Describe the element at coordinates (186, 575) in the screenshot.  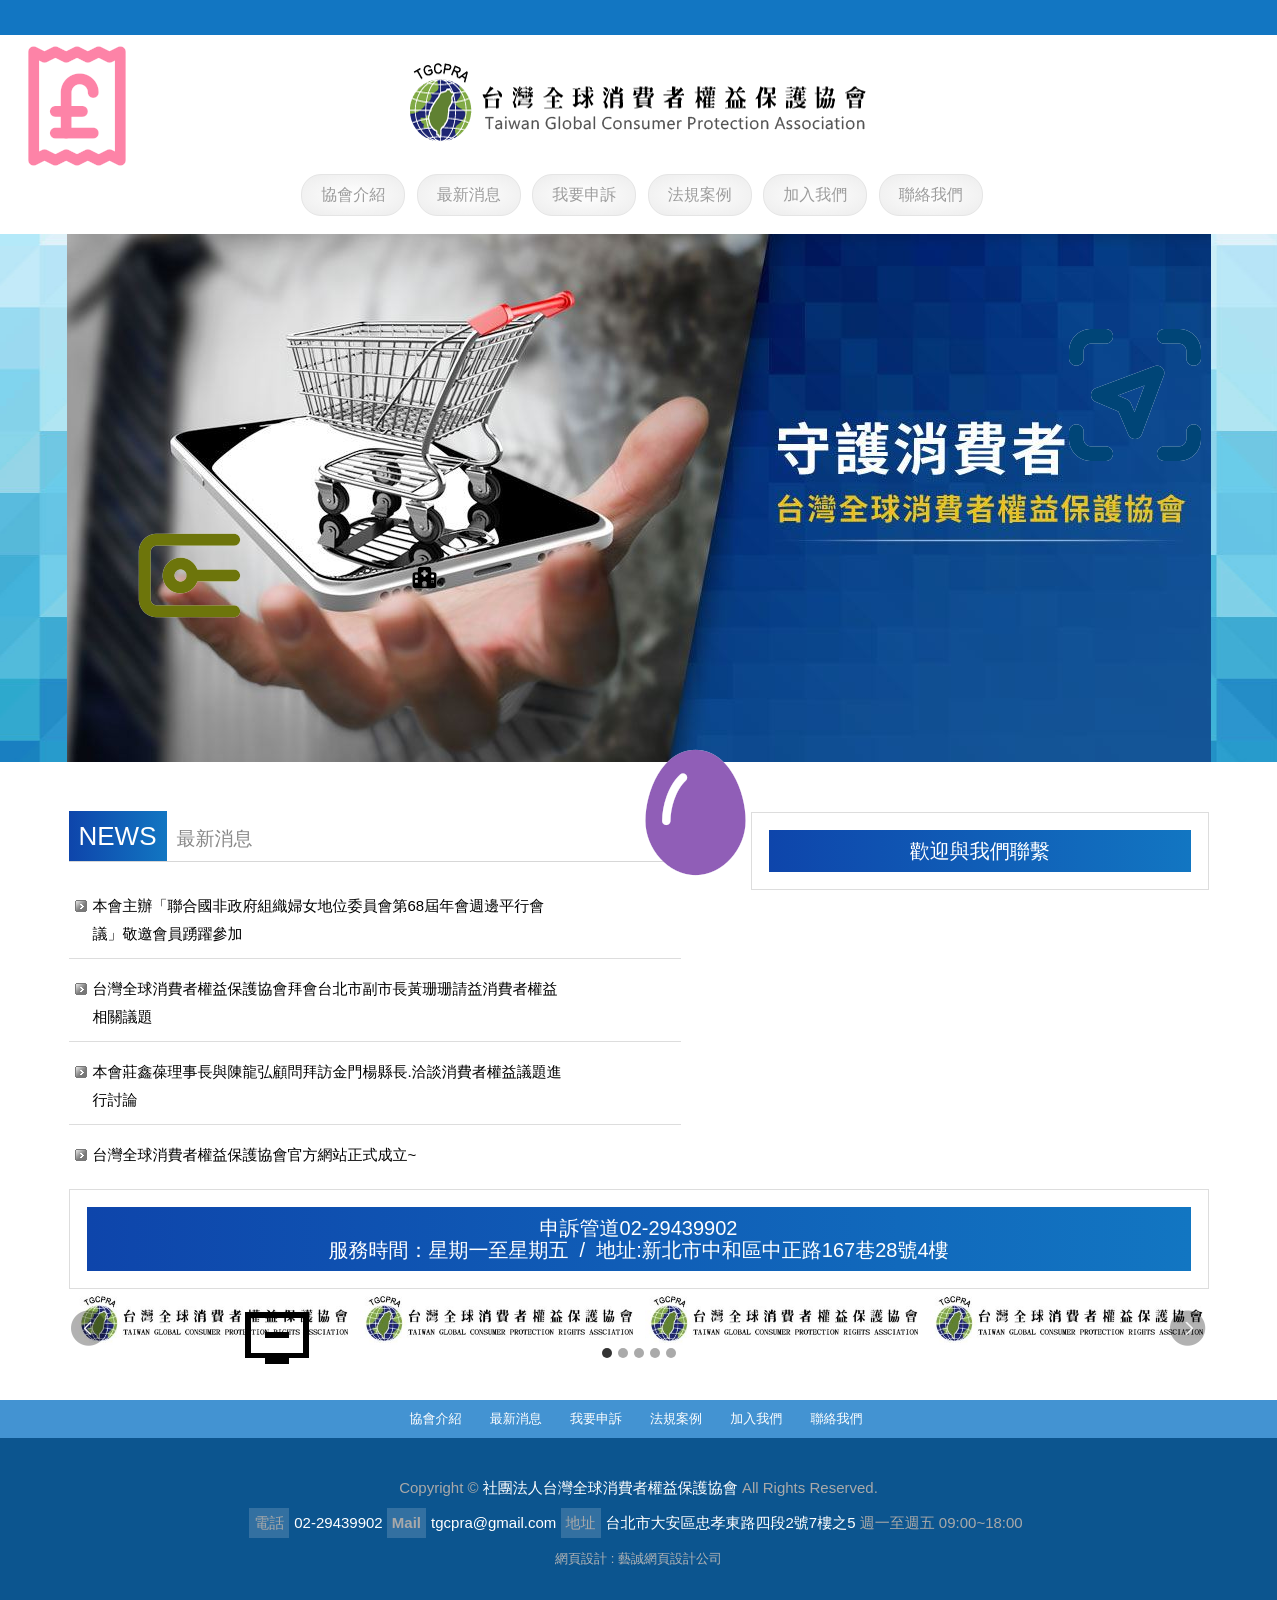
I see `access your wallet or payment methods` at that location.